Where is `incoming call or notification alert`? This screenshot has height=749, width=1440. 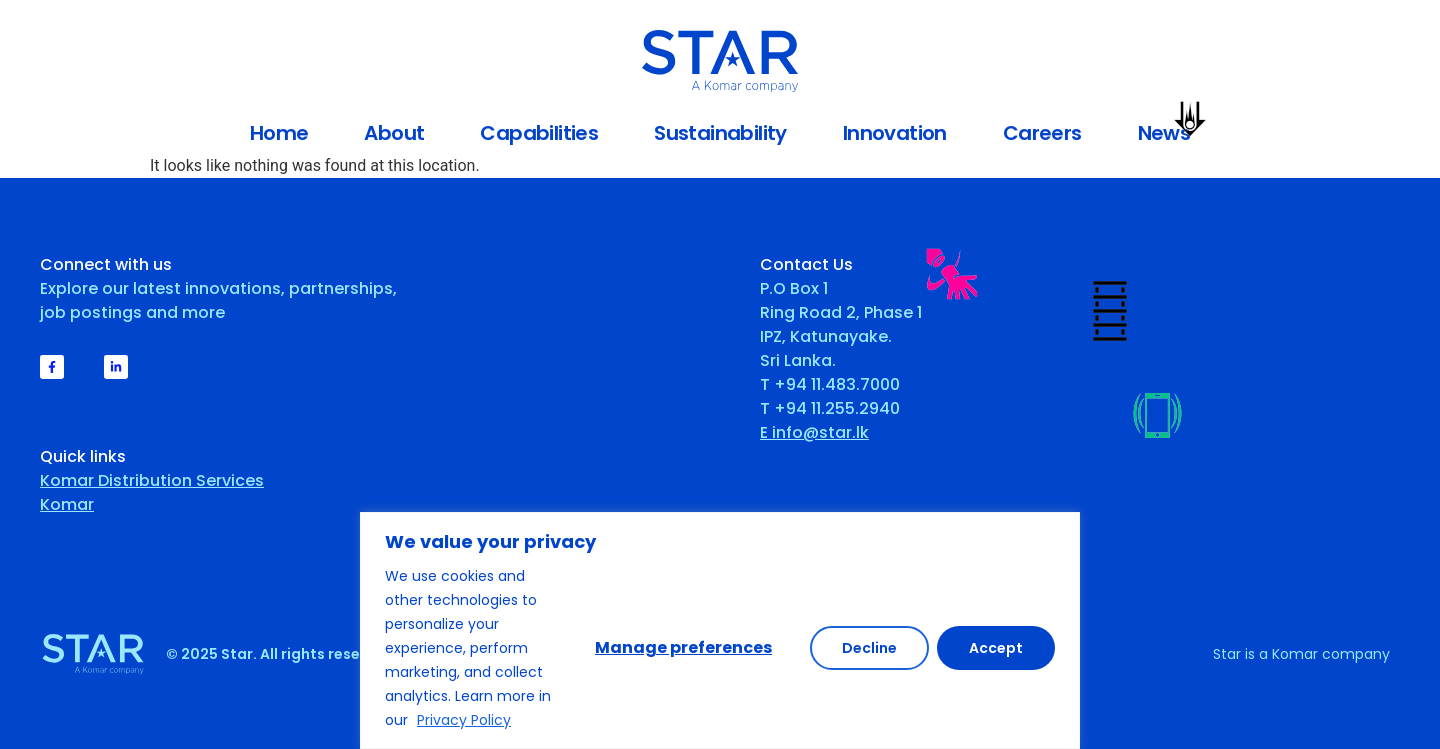
incoming call or notification alert is located at coordinates (1157, 415).